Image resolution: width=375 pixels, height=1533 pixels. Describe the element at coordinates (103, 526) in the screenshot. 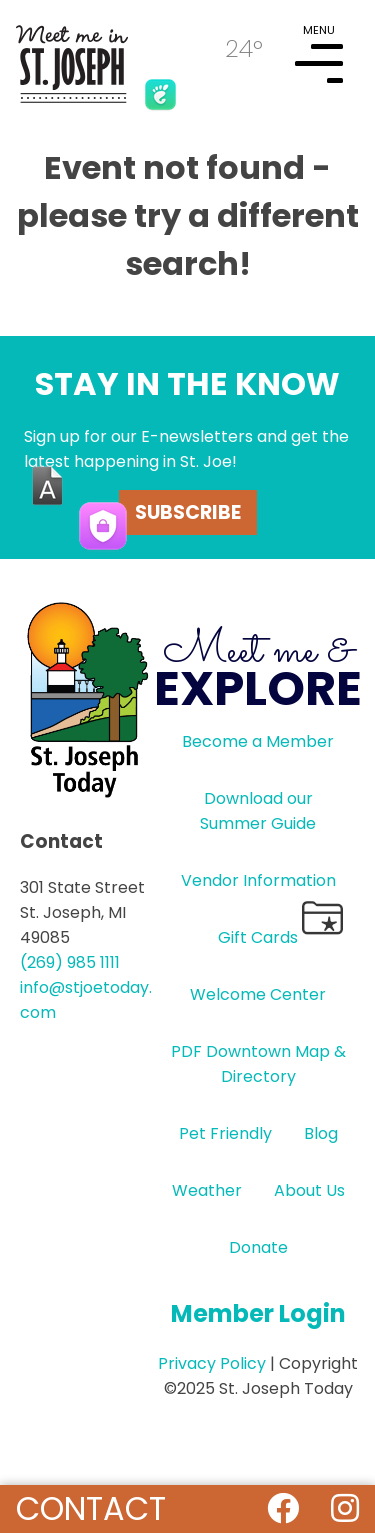

I see `open ente auth two-factor authentication app` at that location.